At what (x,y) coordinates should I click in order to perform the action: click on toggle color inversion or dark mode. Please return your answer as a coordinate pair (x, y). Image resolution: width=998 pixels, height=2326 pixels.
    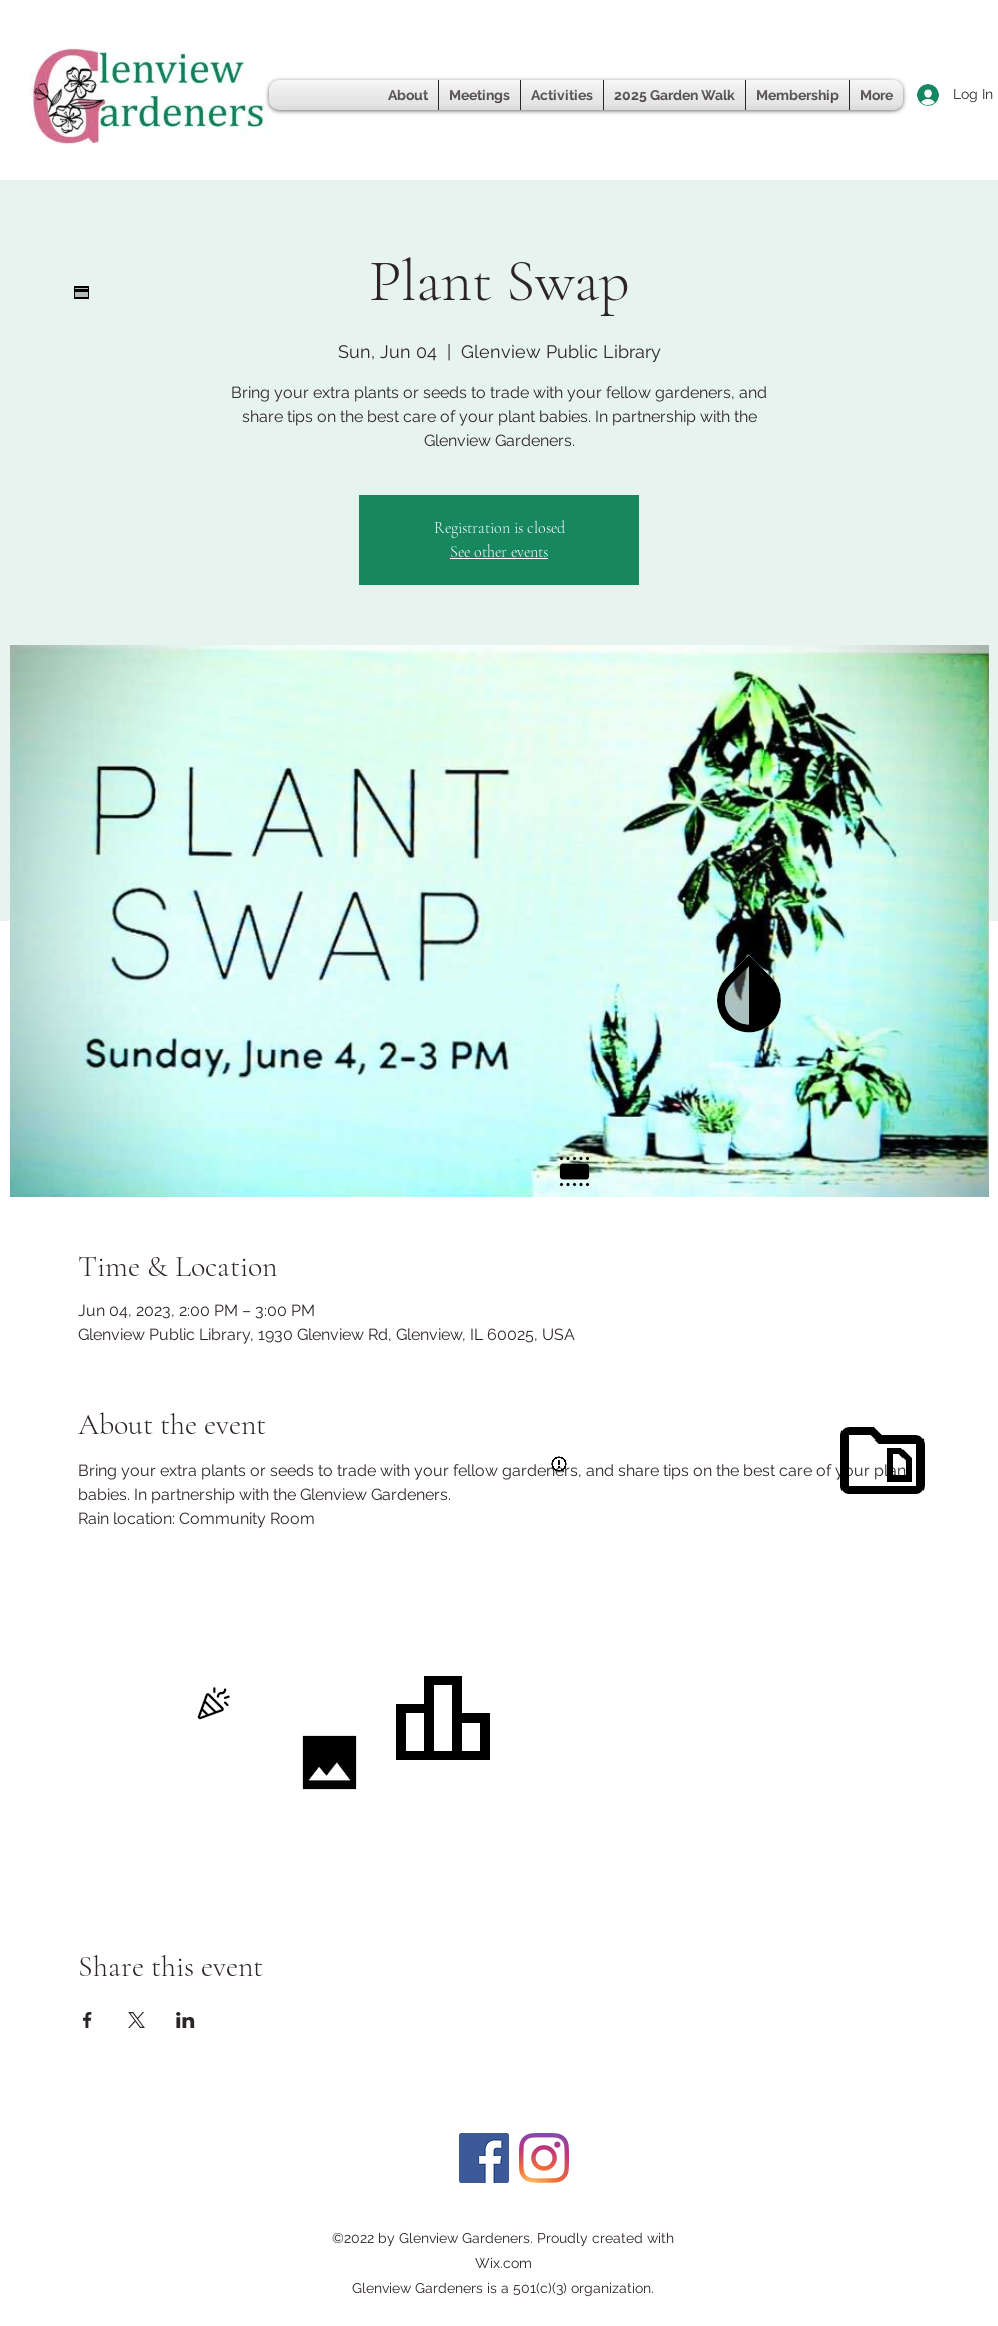
    Looking at the image, I should click on (749, 994).